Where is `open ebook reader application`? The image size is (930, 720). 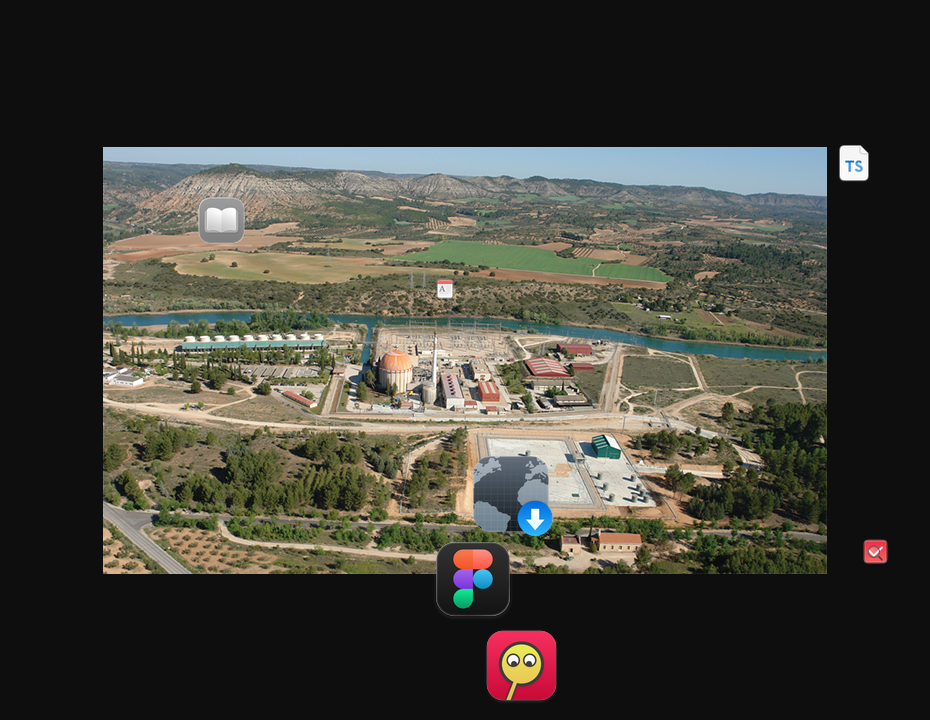
open ebook reader application is located at coordinates (445, 289).